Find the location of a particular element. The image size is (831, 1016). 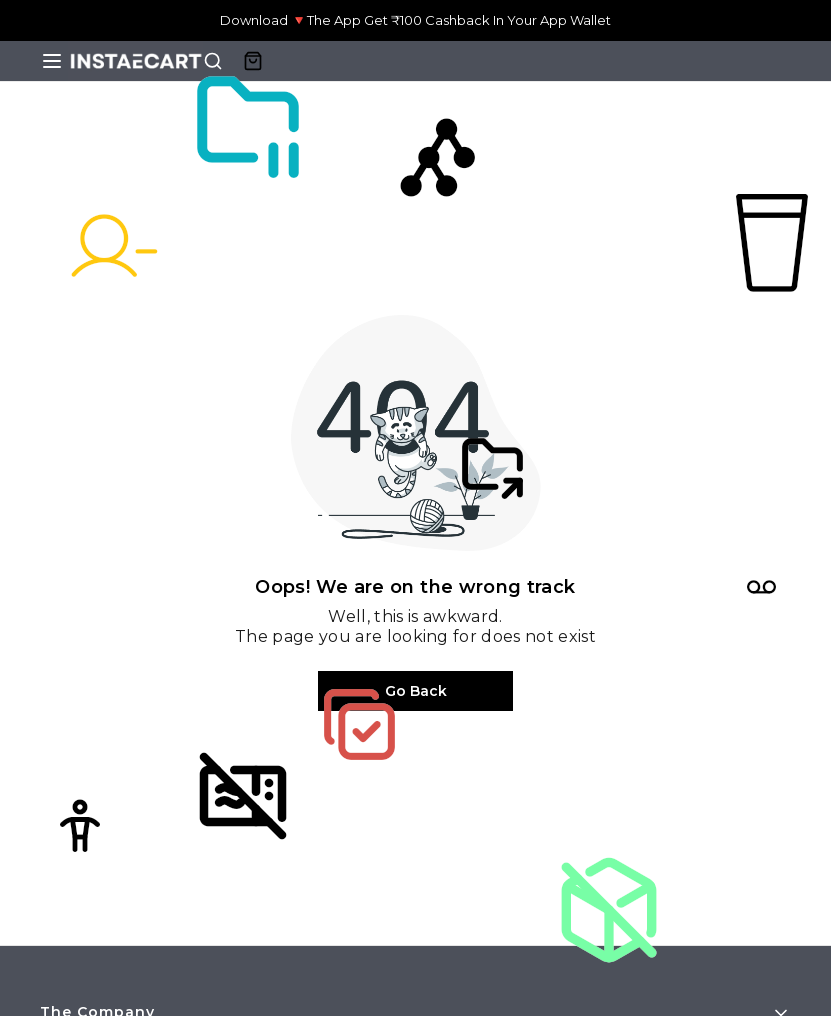

microwave is currently disabled or off is located at coordinates (243, 796).